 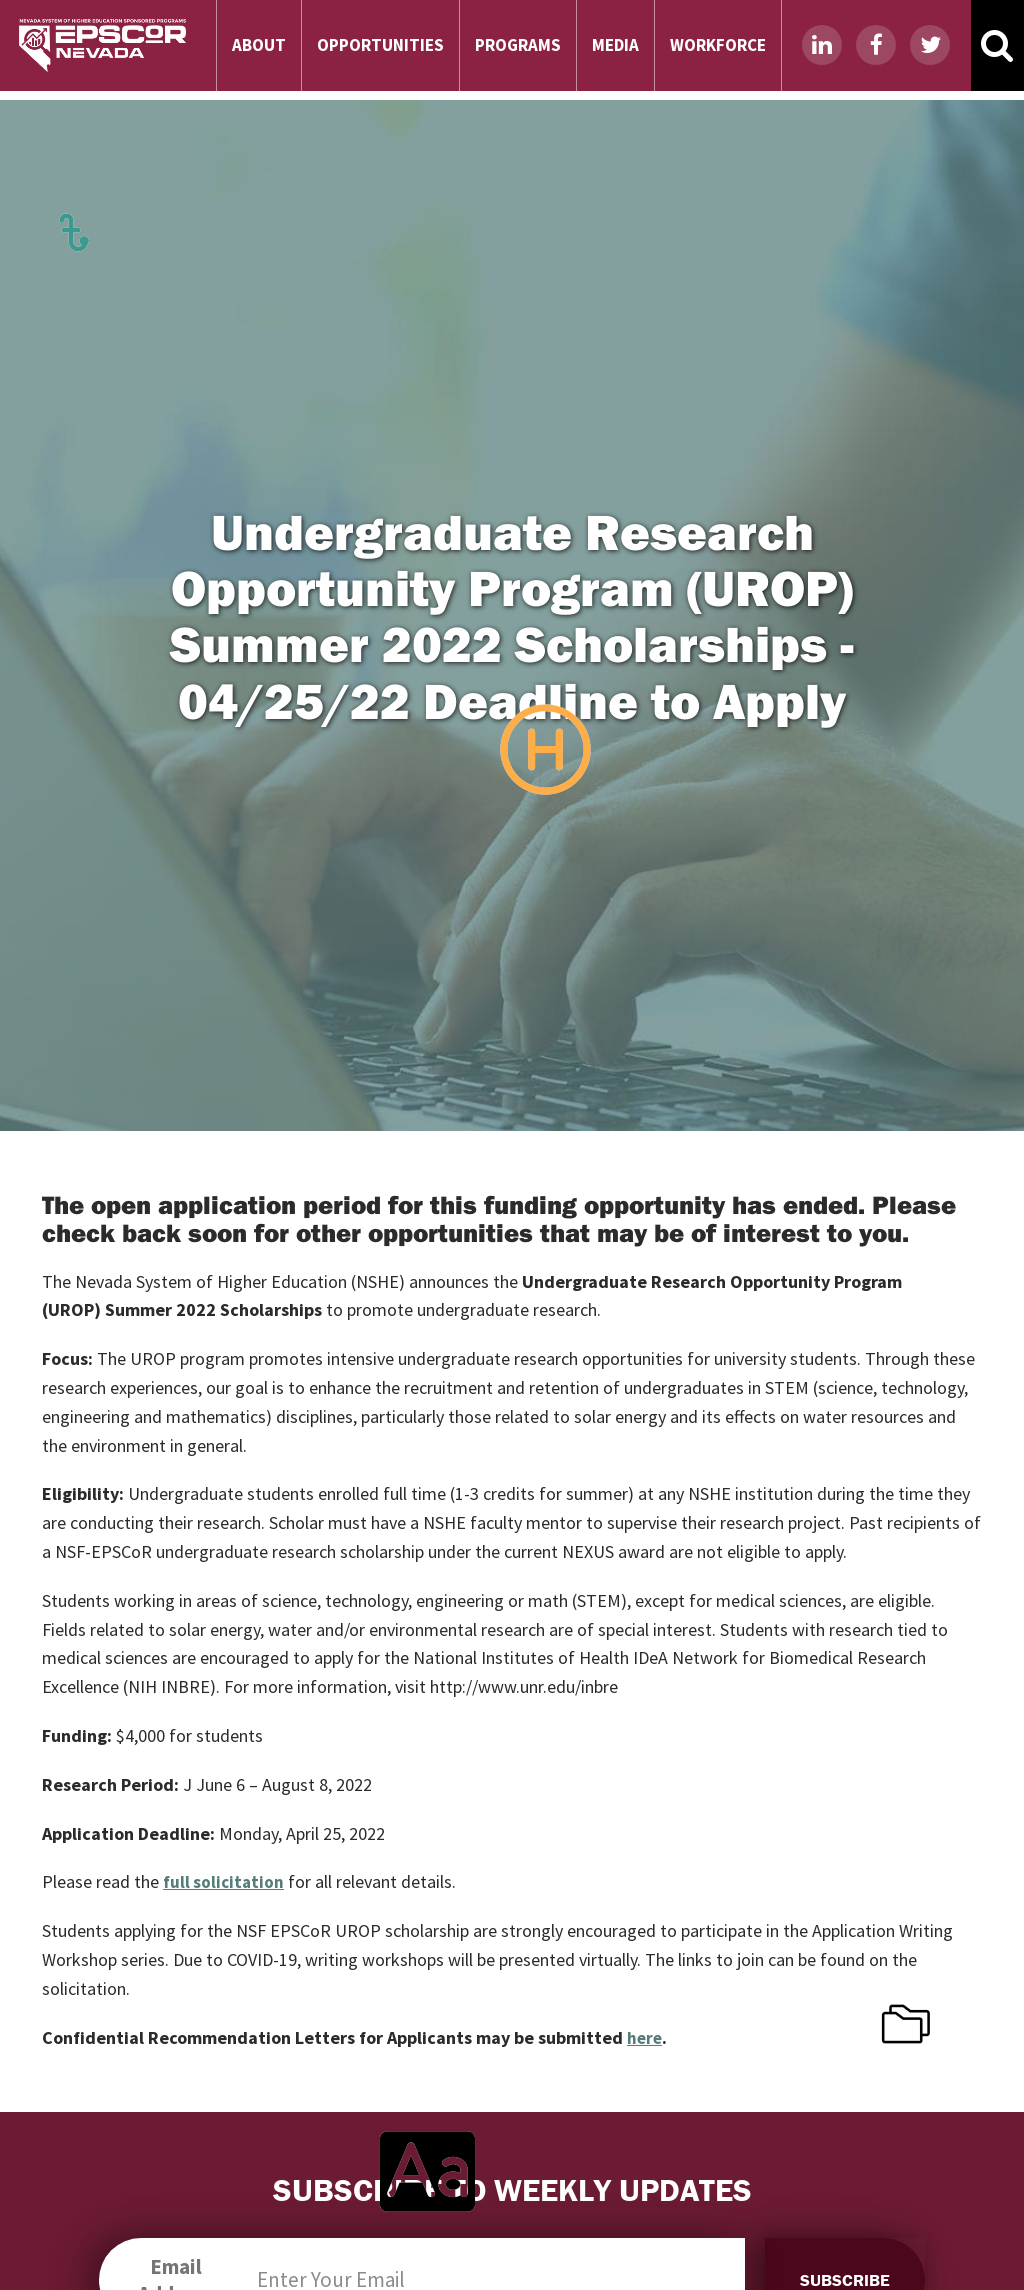 I want to click on browse all folders, so click(x=905, y=2024).